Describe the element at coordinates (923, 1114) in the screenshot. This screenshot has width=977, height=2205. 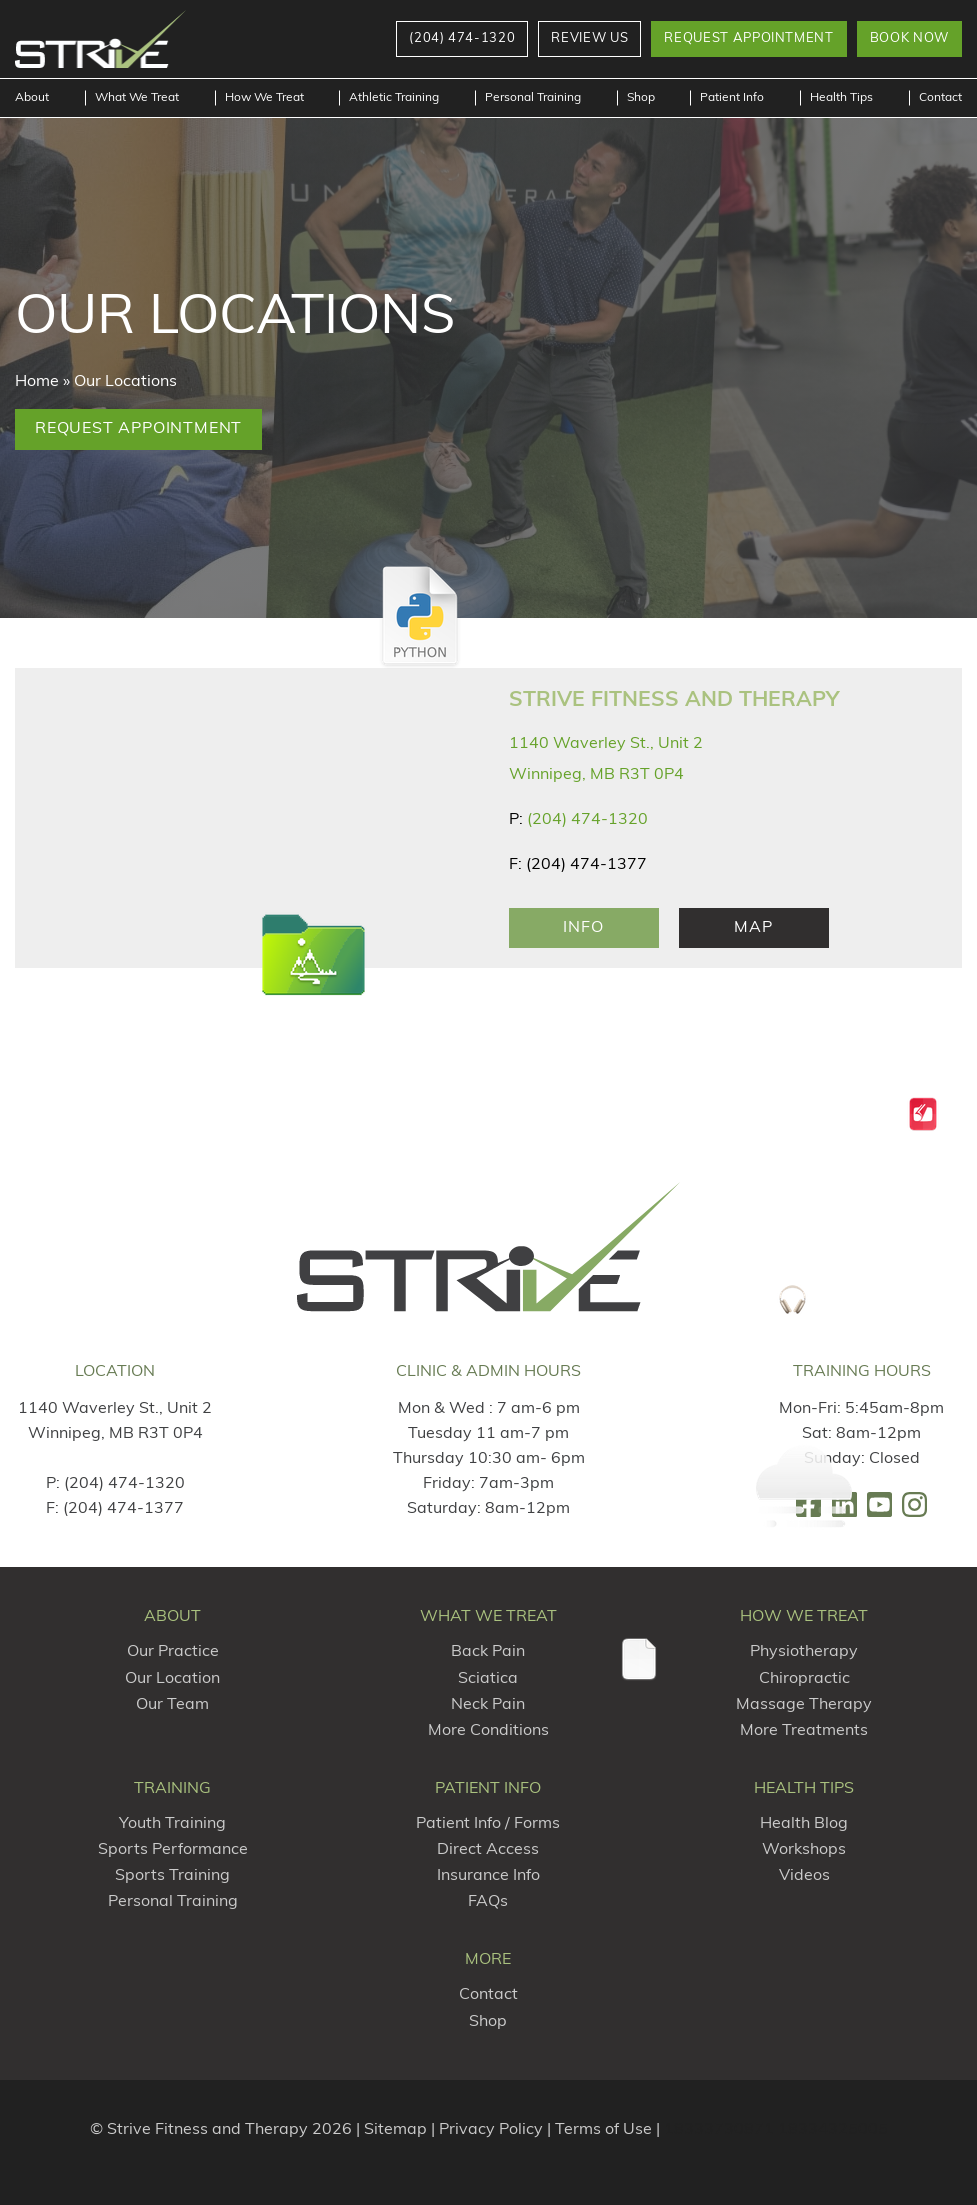
I see `postscript document file type indicator` at that location.